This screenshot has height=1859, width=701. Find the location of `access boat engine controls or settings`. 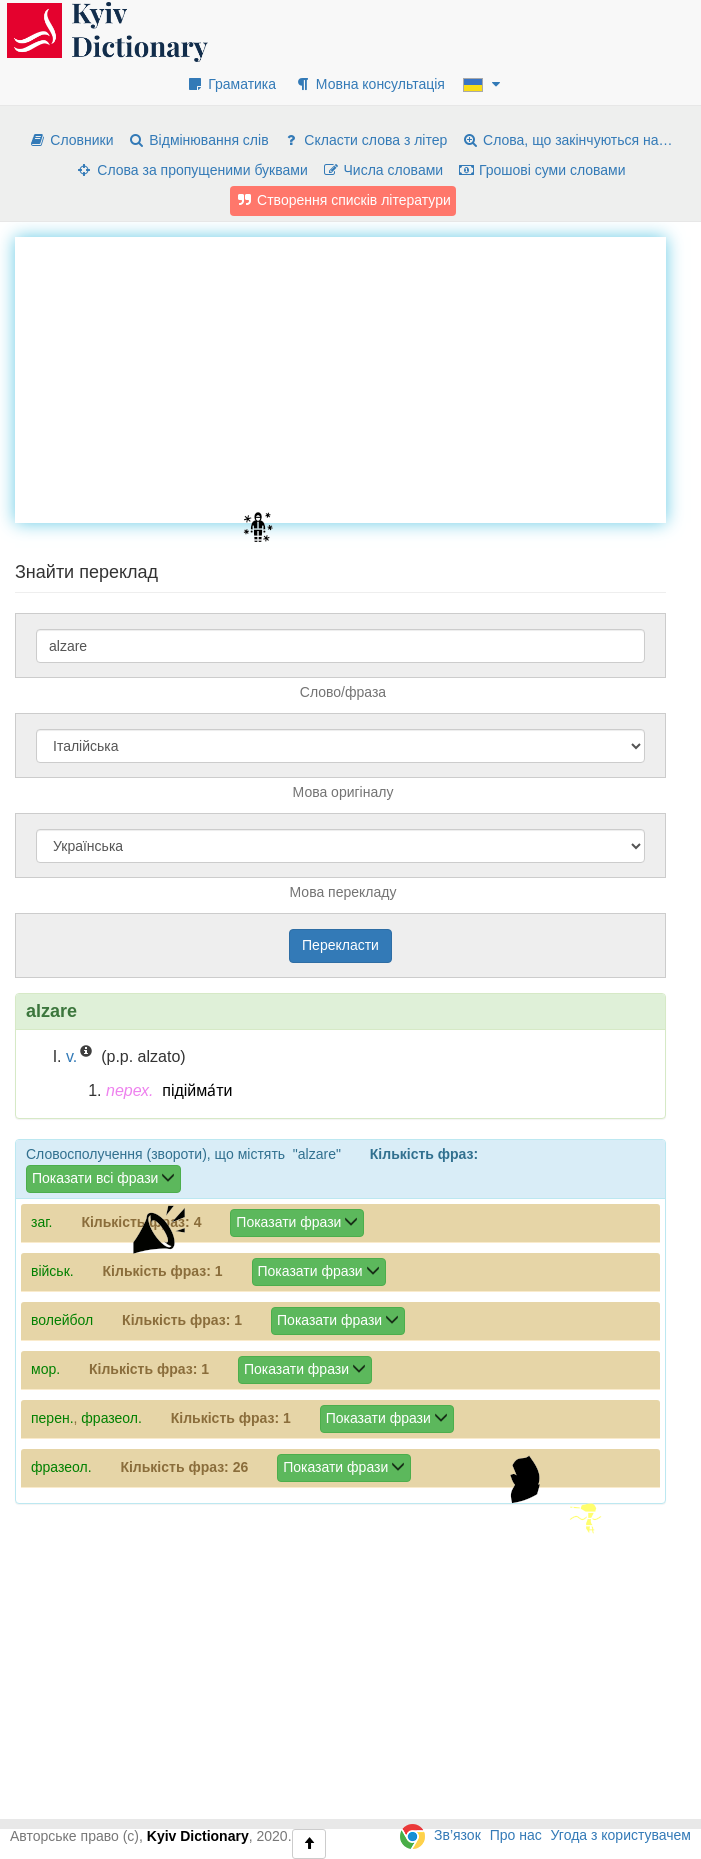

access boat engine controls or settings is located at coordinates (585, 1518).